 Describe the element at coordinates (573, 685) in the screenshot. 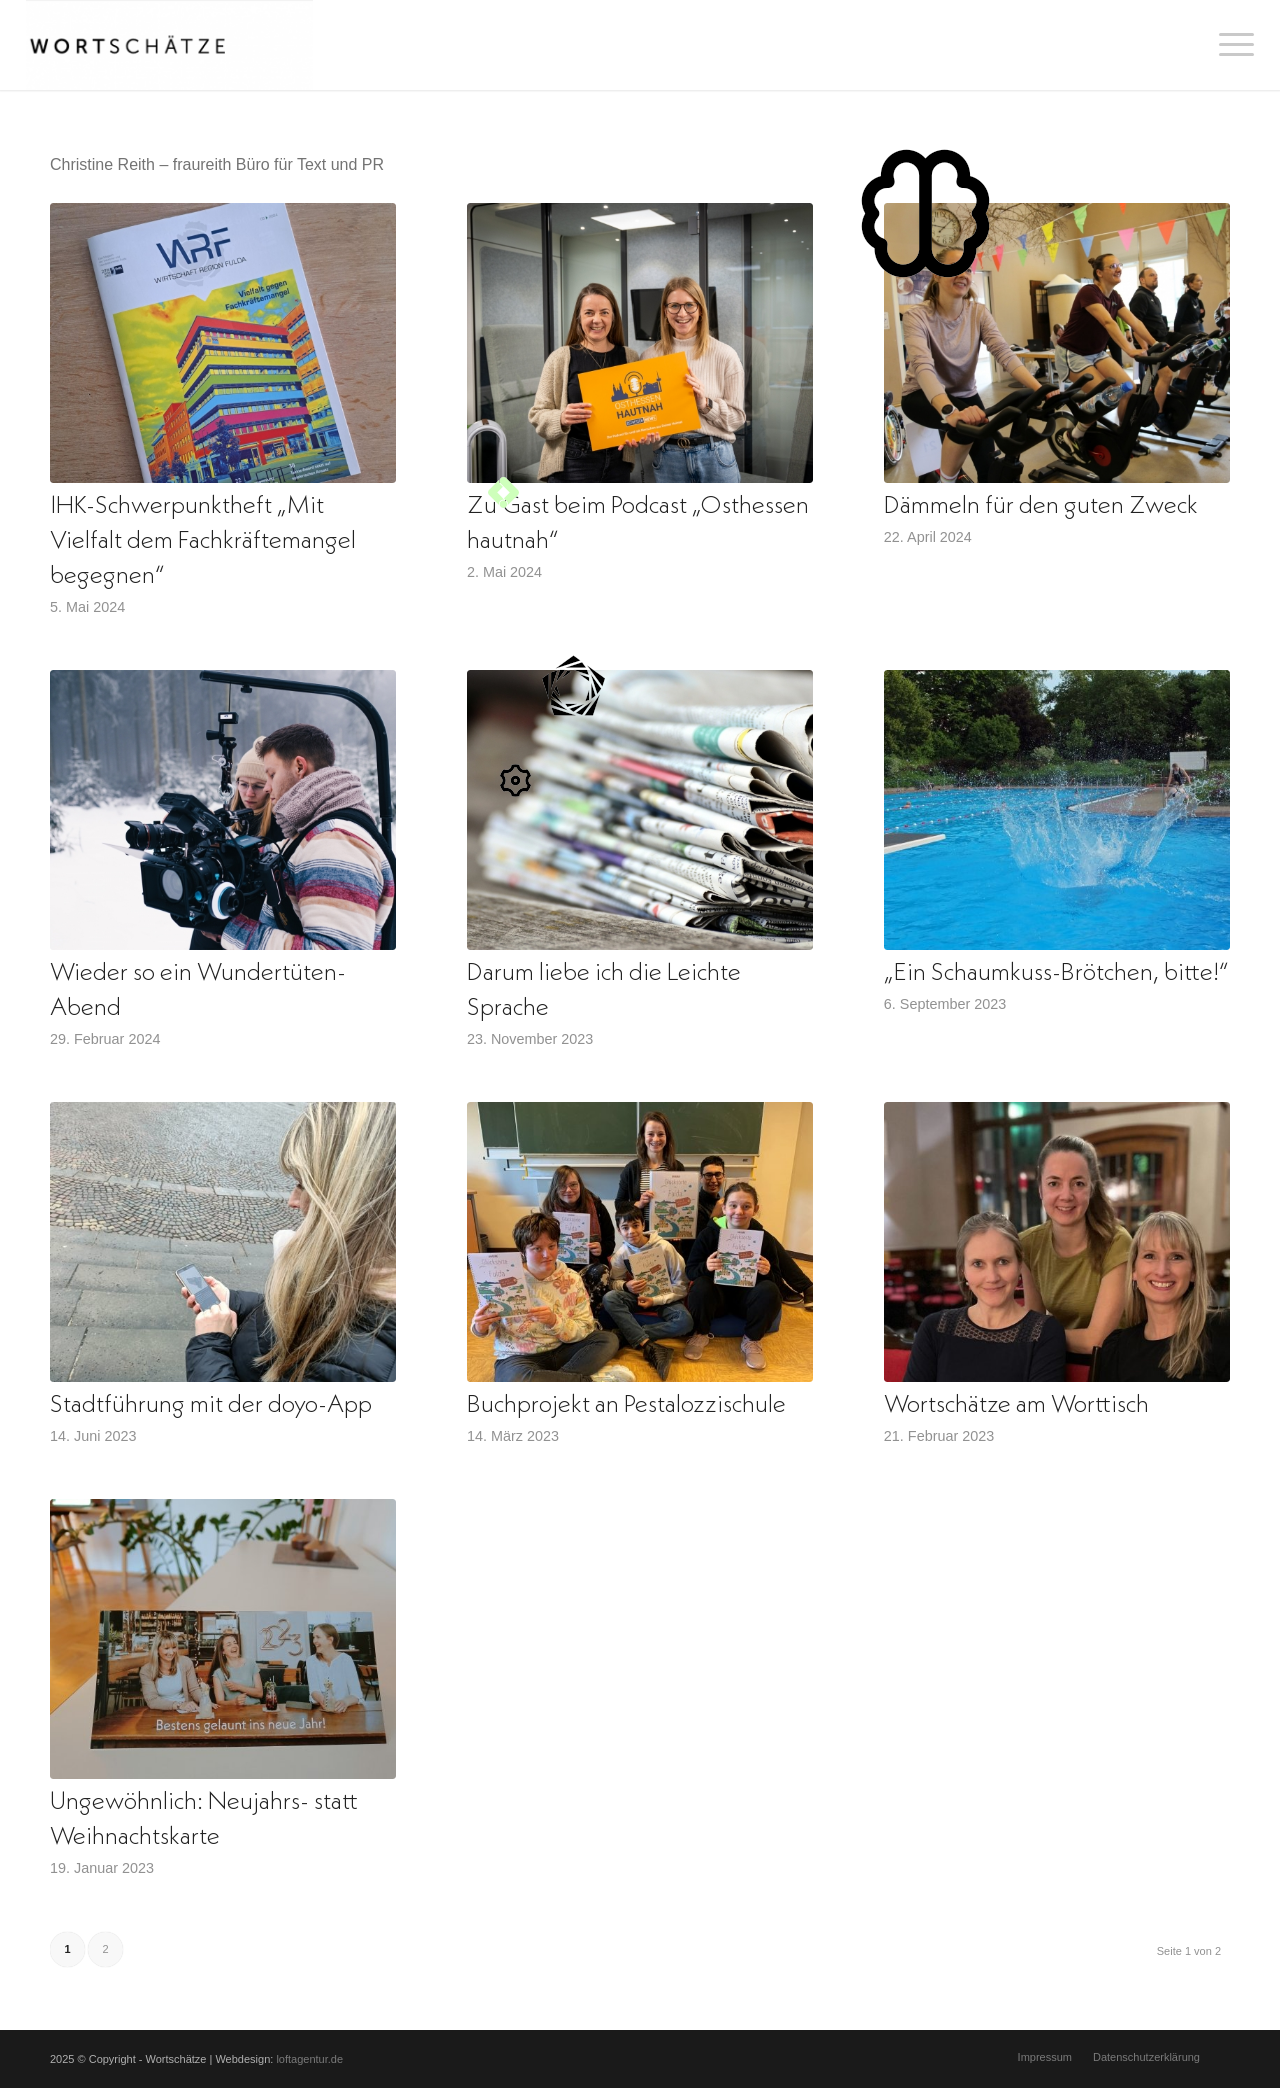

I see `PySyft library or framework logo` at that location.